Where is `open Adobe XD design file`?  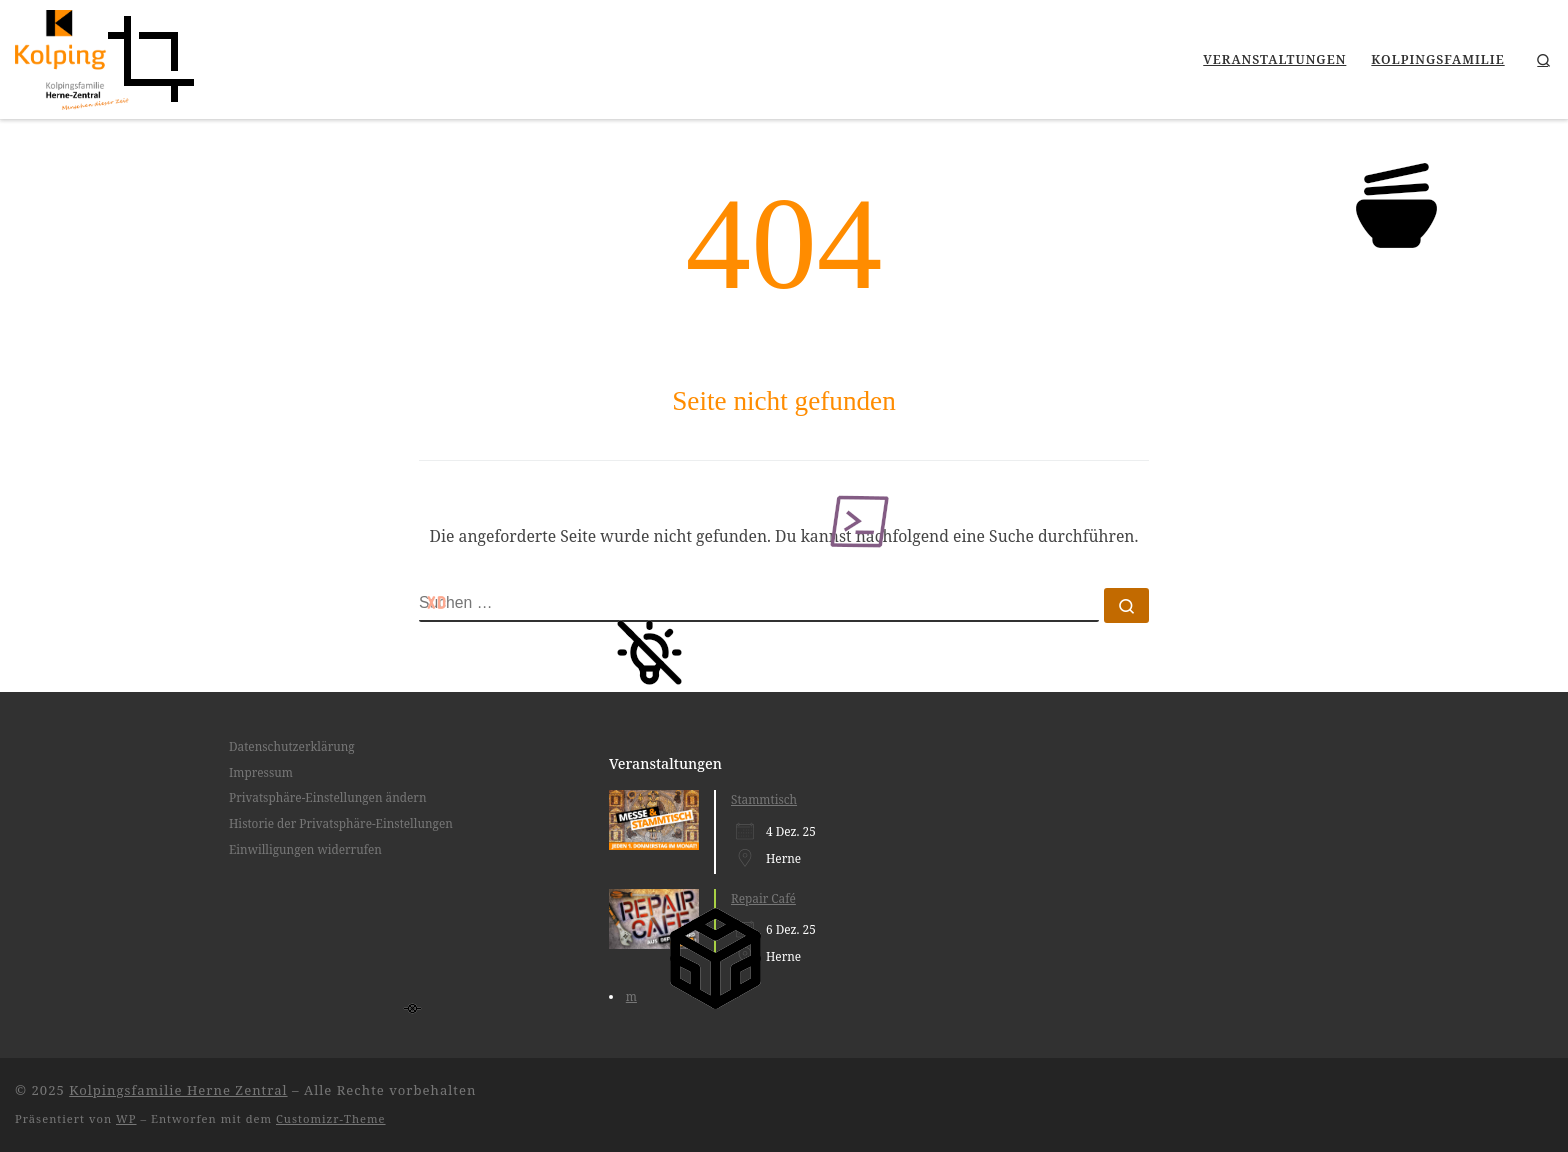
open Adobe XD design file is located at coordinates (436, 602).